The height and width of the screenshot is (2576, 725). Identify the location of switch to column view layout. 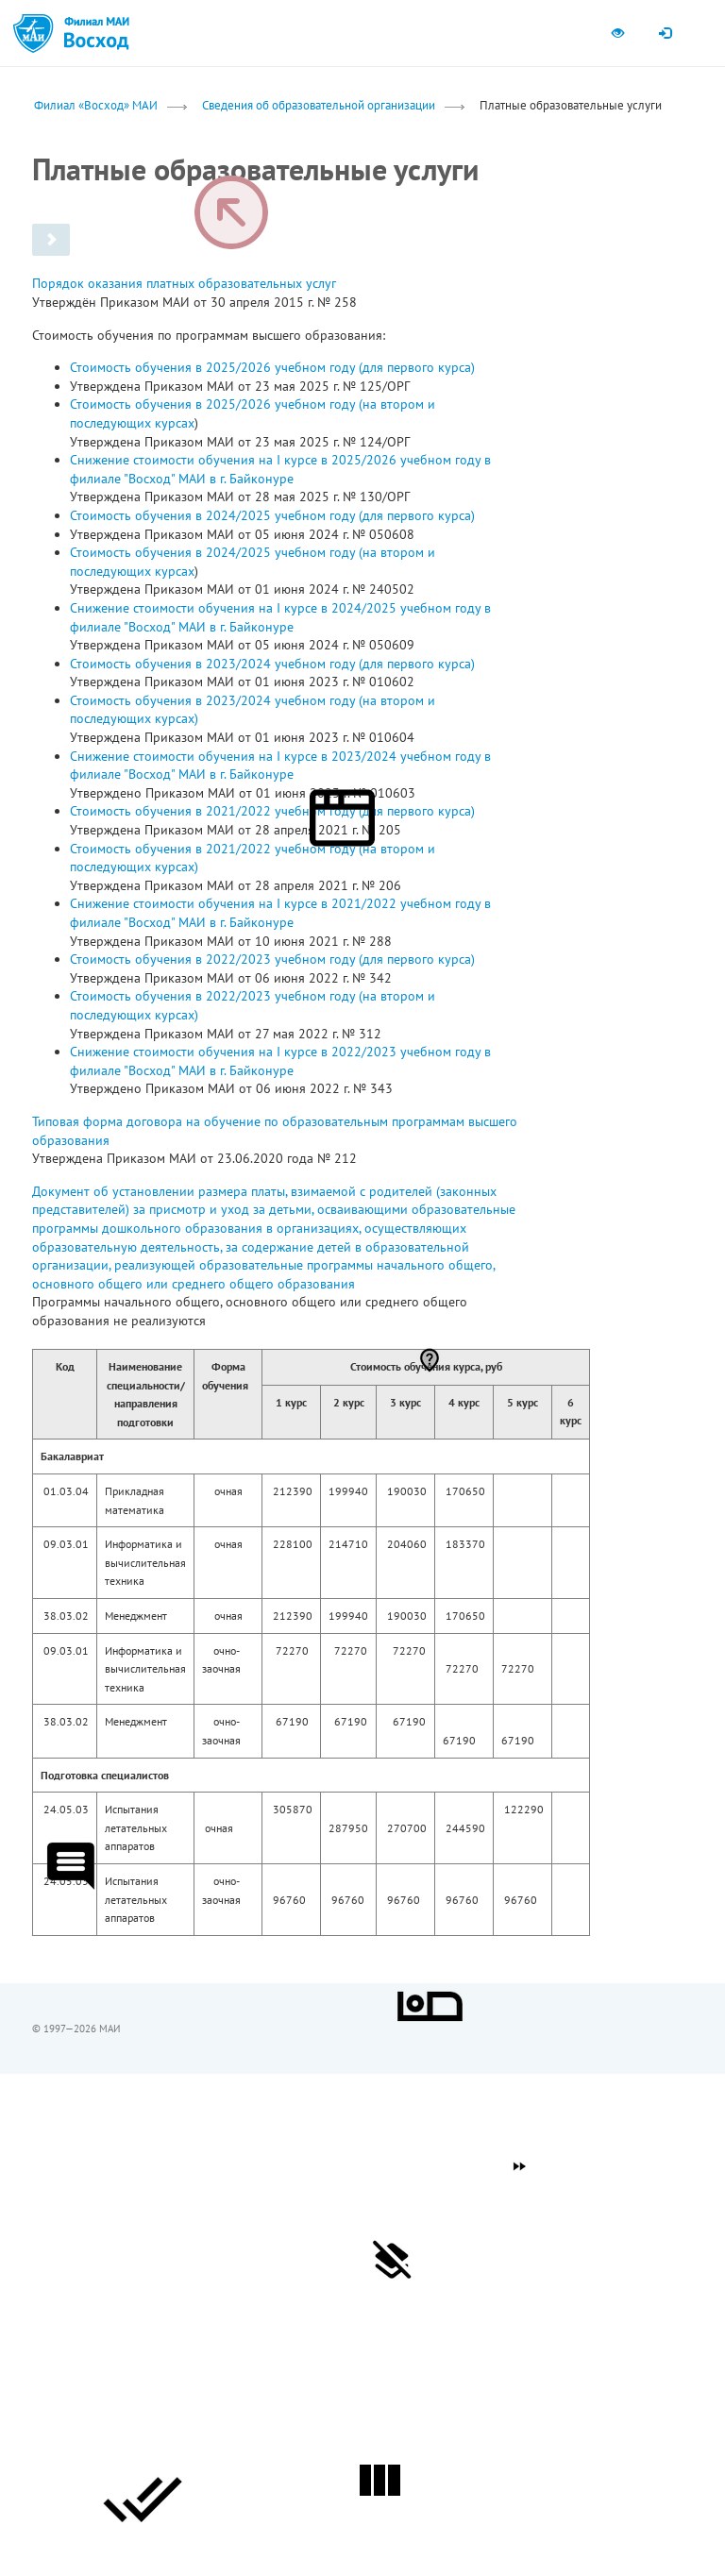
(379, 2482).